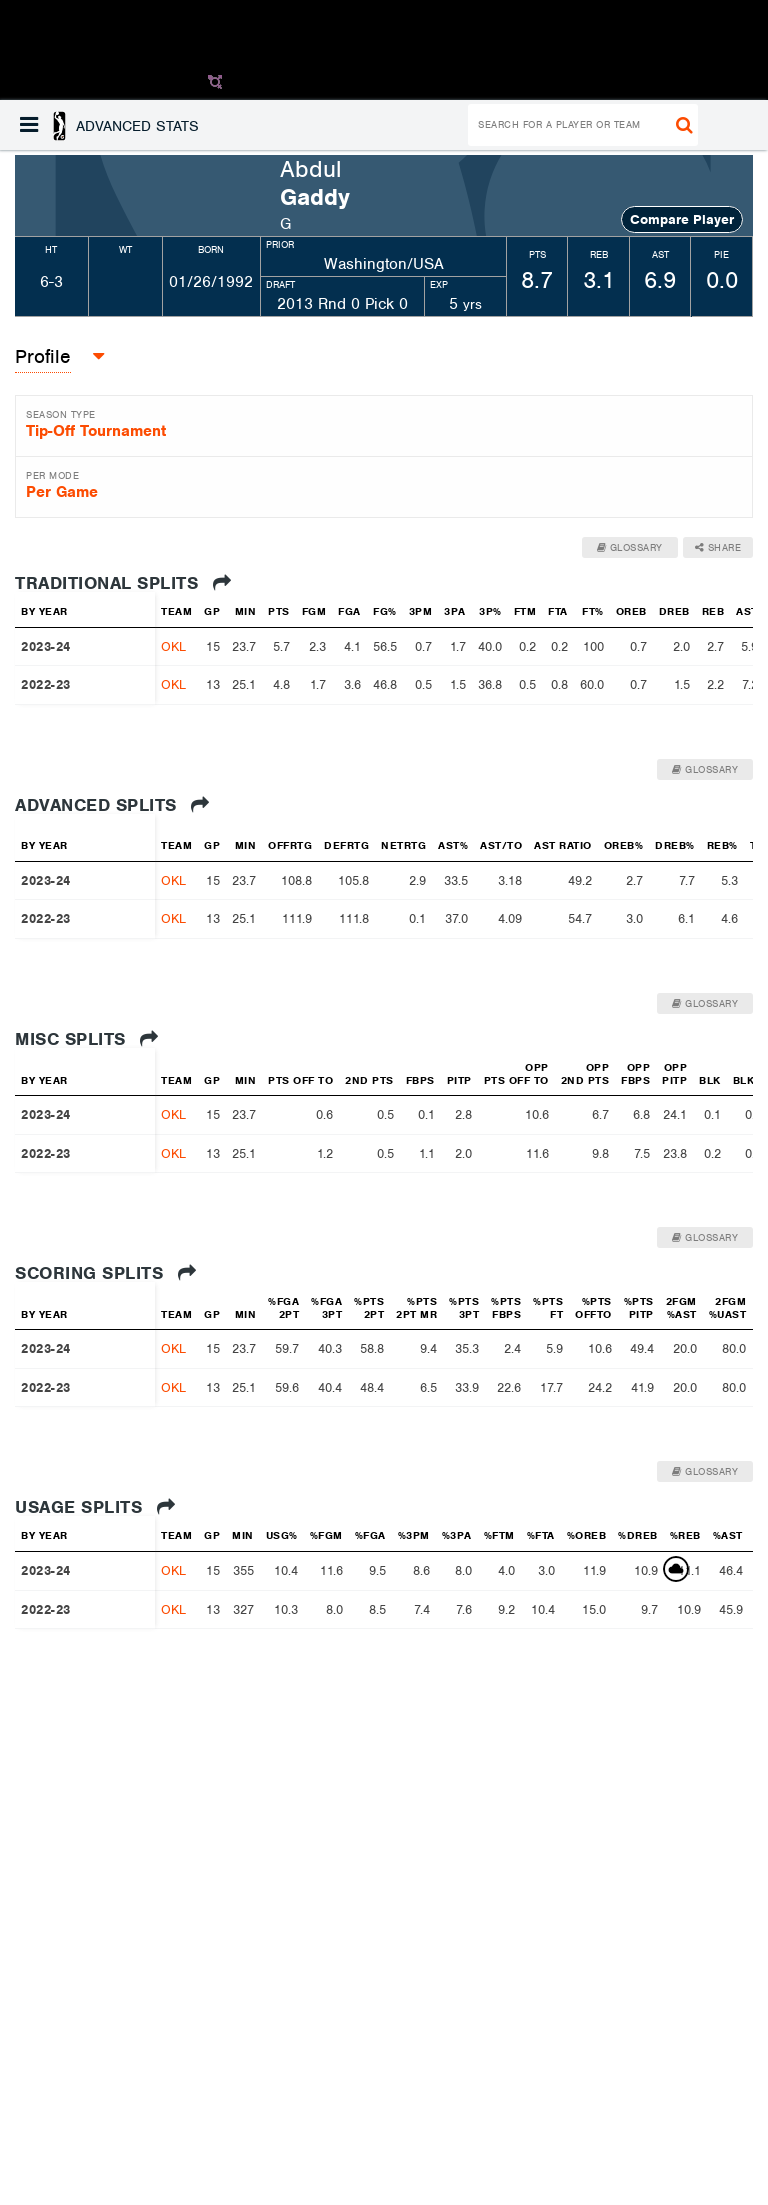 The height and width of the screenshot is (2205, 768). I want to click on access cloud storage, so click(676, 1569).